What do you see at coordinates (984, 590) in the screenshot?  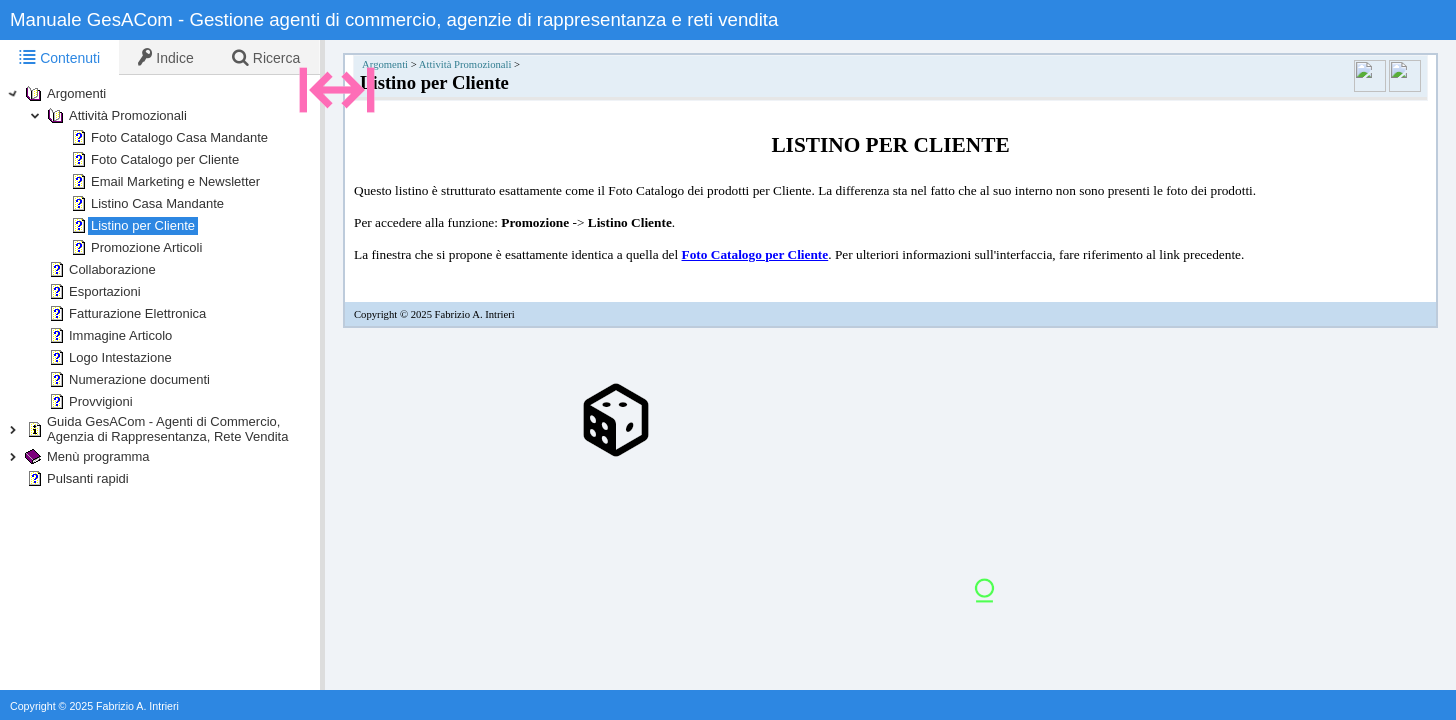 I see `view user profile` at bounding box center [984, 590].